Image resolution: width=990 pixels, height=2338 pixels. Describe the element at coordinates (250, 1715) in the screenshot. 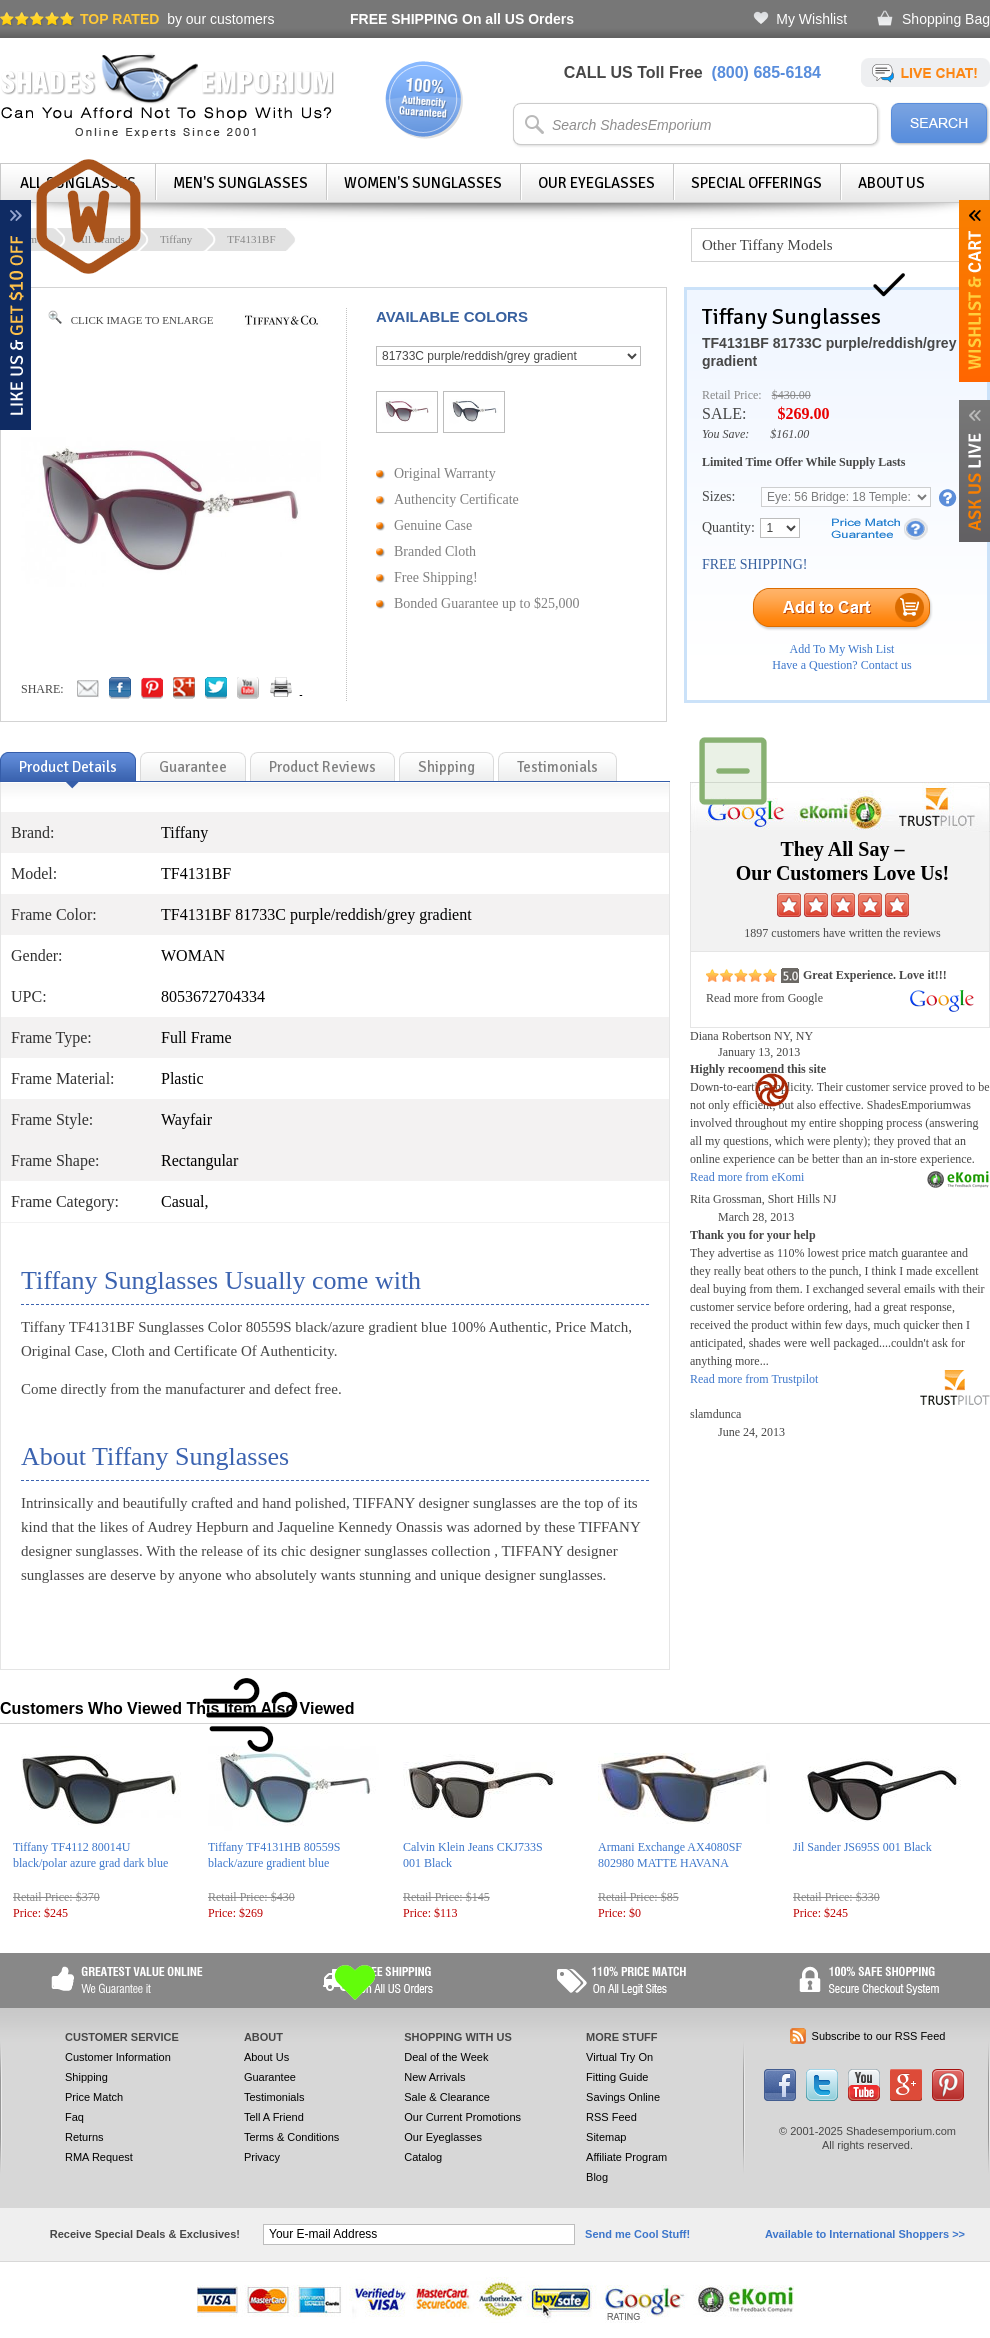

I see `indicates current wind conditions` at that location.